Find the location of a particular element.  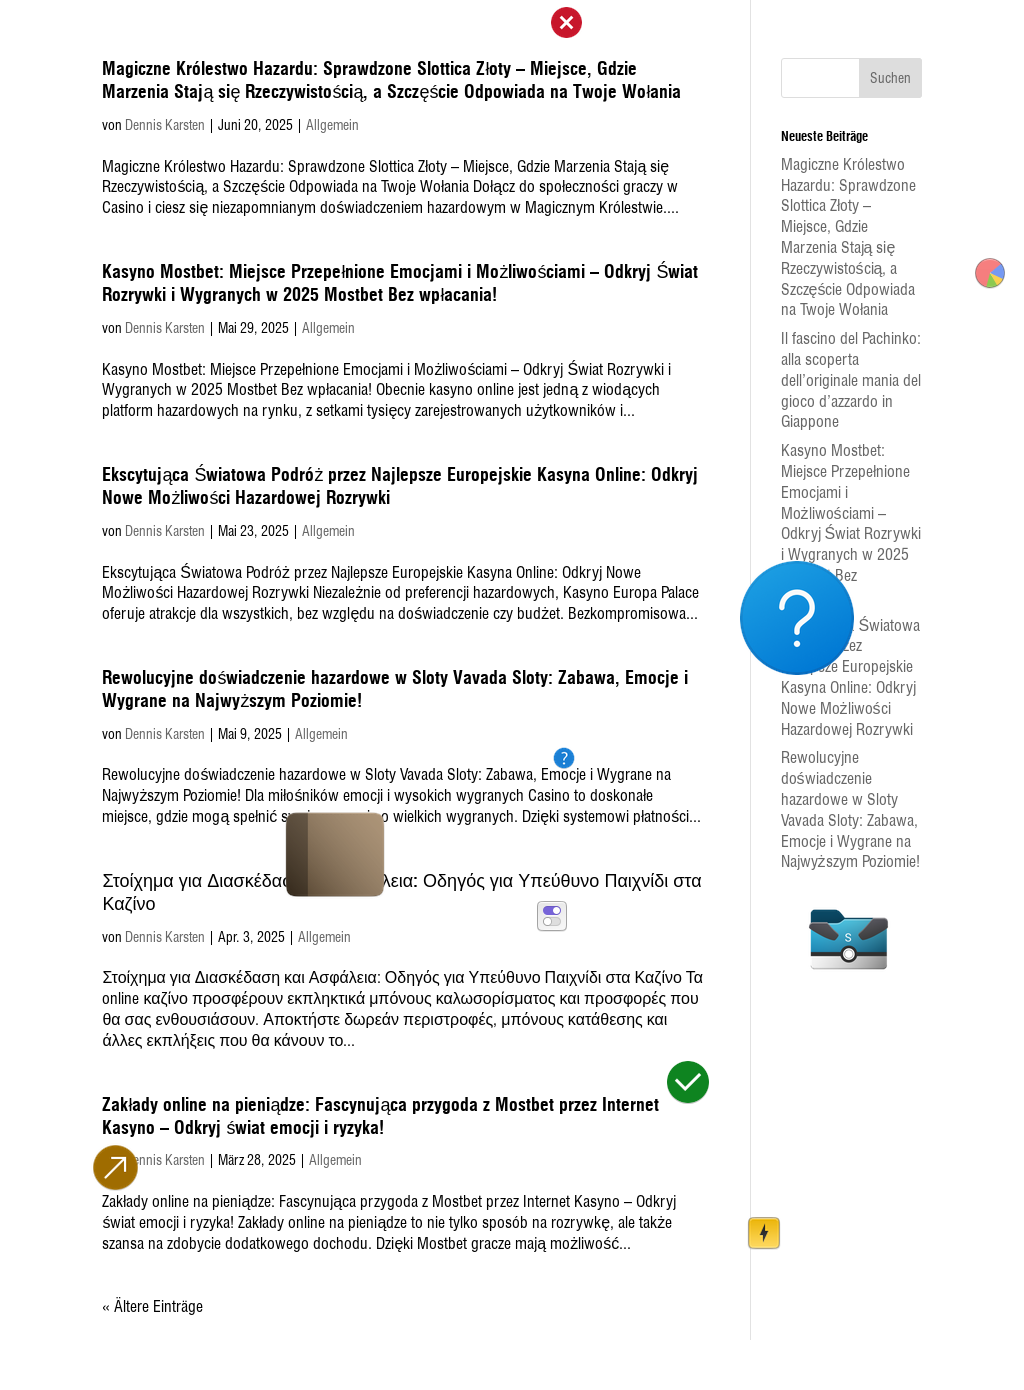

indicates help or additional information is available is located at coordinates (564, 758).